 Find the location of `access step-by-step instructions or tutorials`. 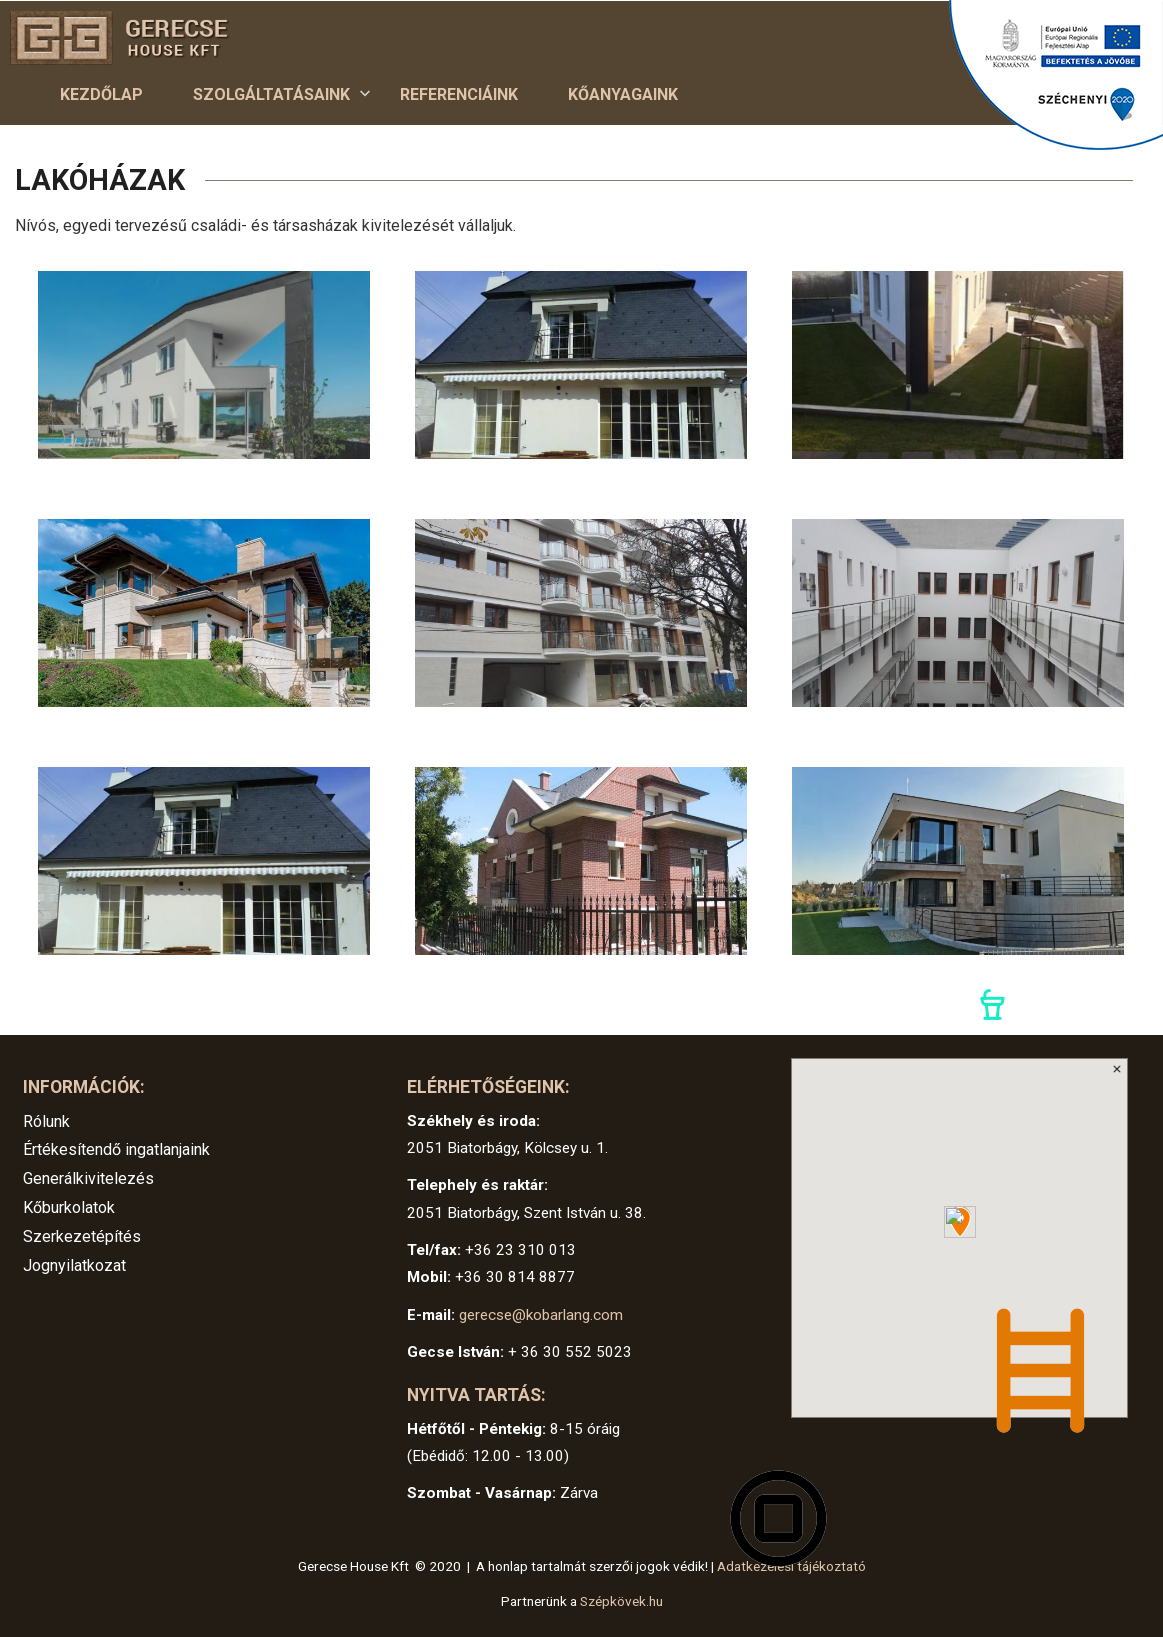

access step-by-step instructions or tutorials is located at coordinates (1040, 1370).